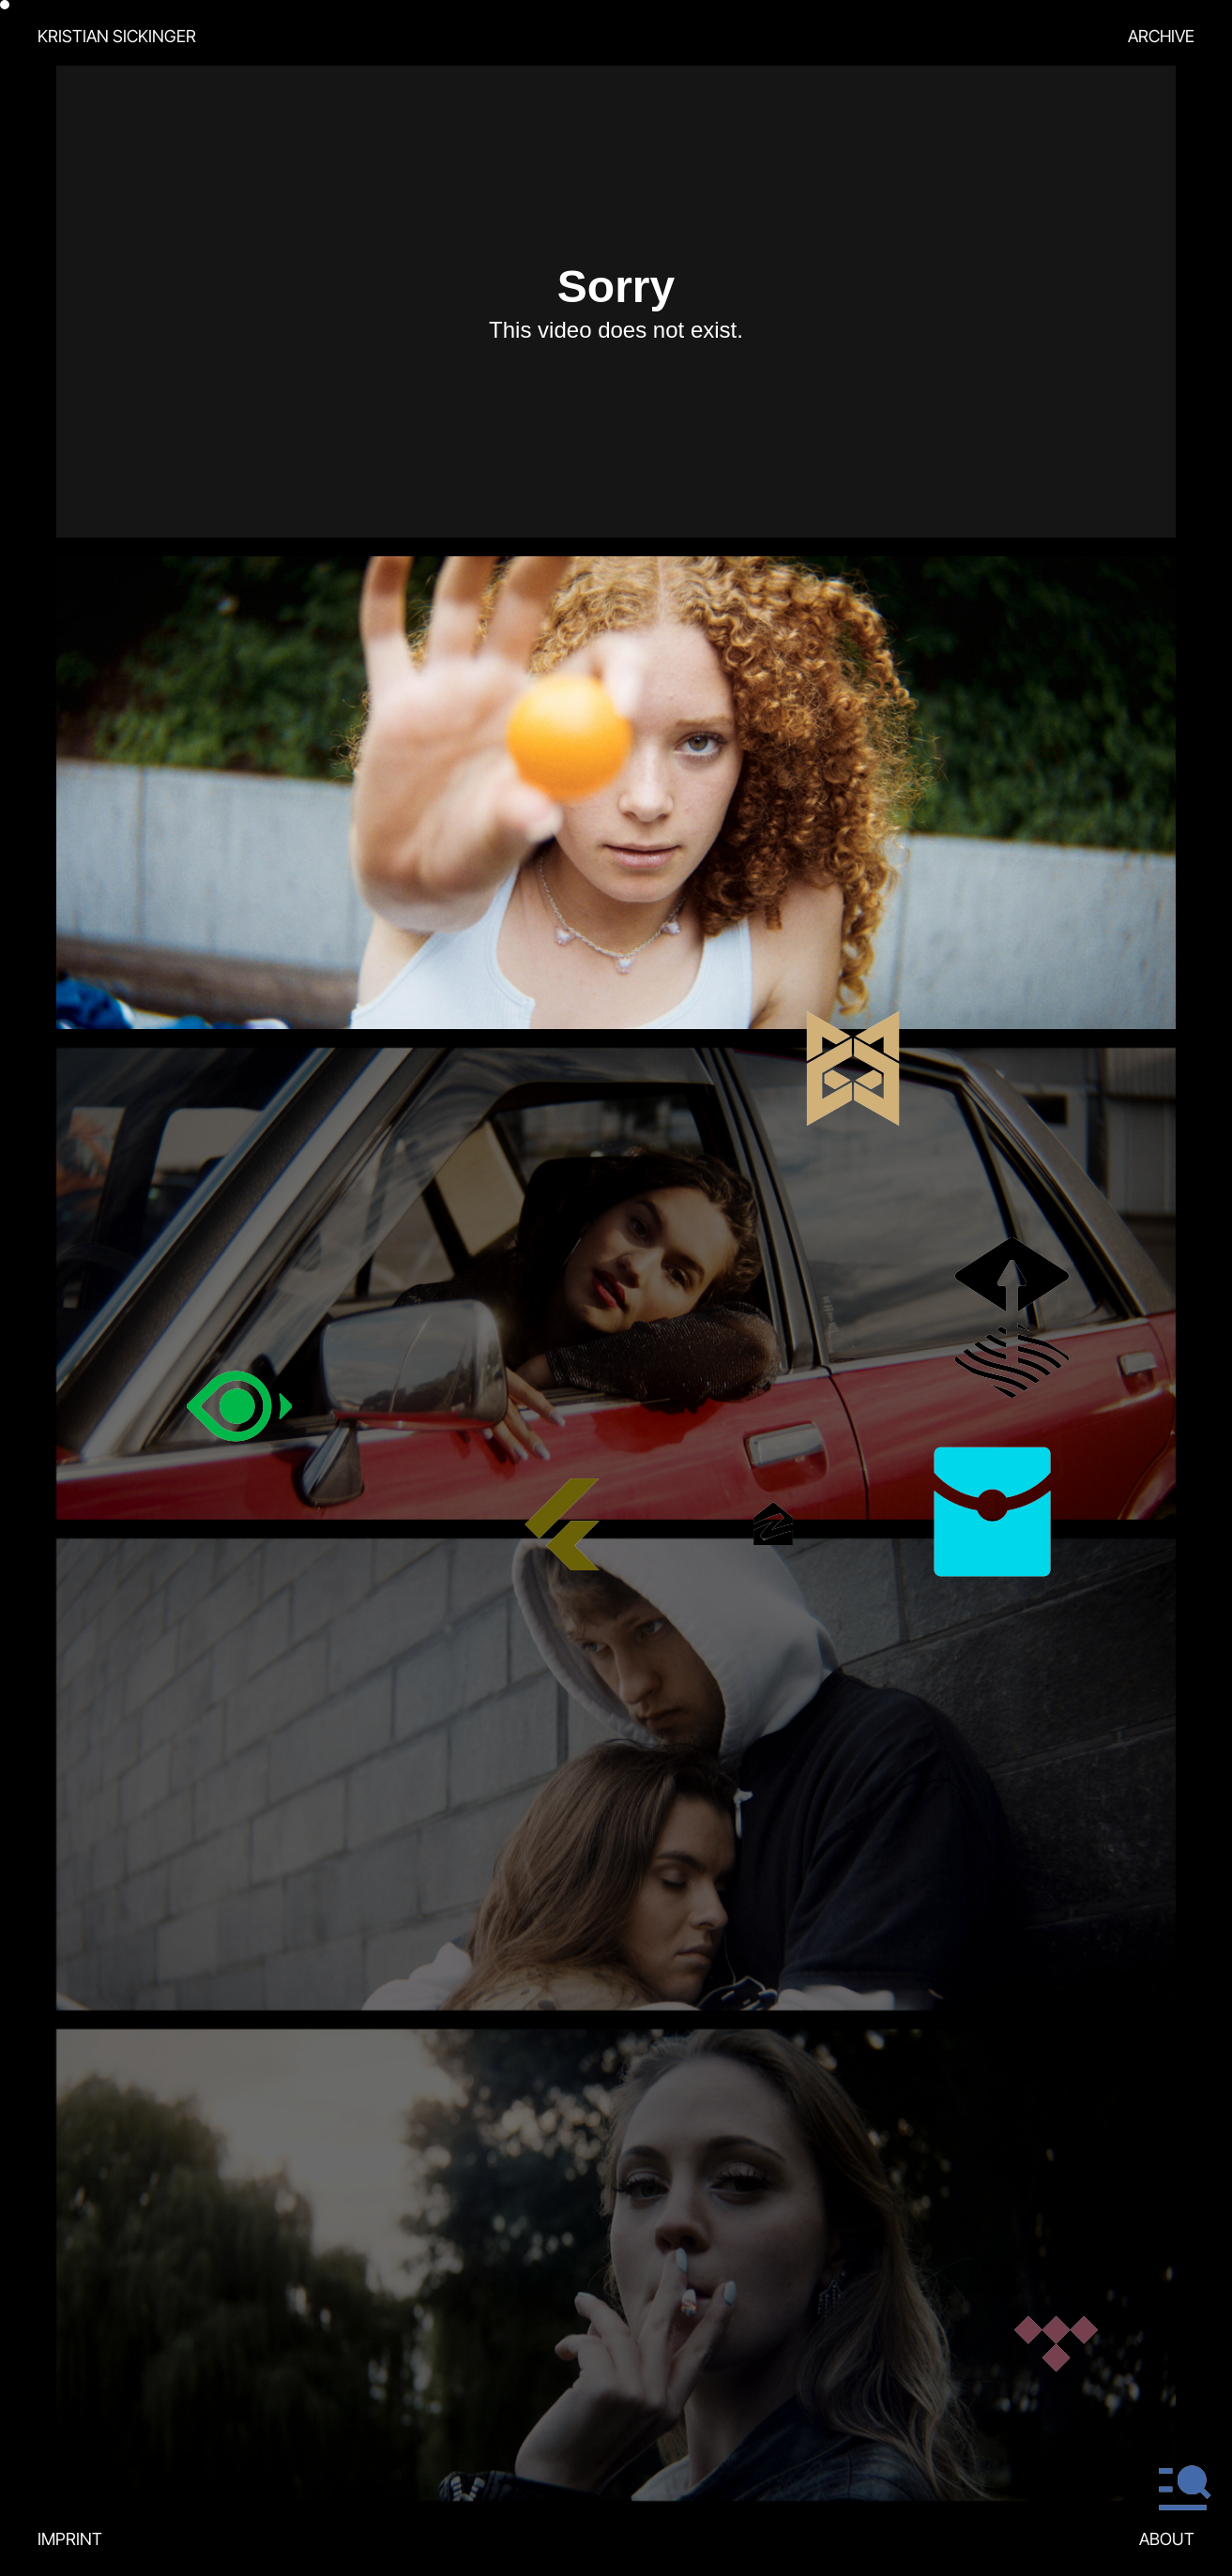 This screenshot has width=1232, height=2576. What do you see at coordinates (239, 1406) in the screenshot?
I see `Milvus vector database logo` at bounding box center [239, 1406].